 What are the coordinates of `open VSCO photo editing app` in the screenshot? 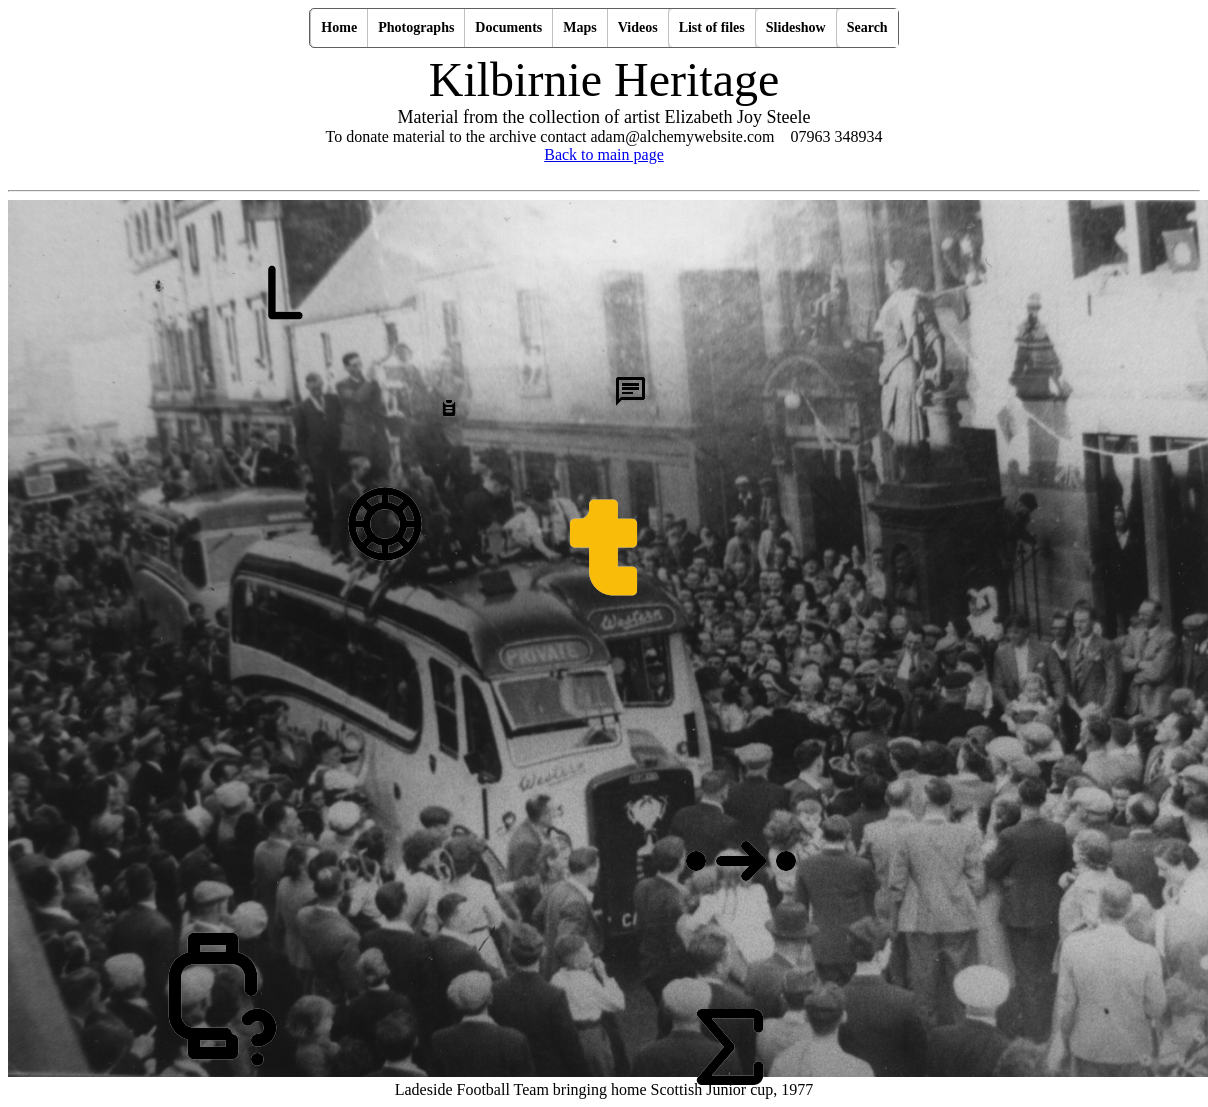 It's located at (385, 524).